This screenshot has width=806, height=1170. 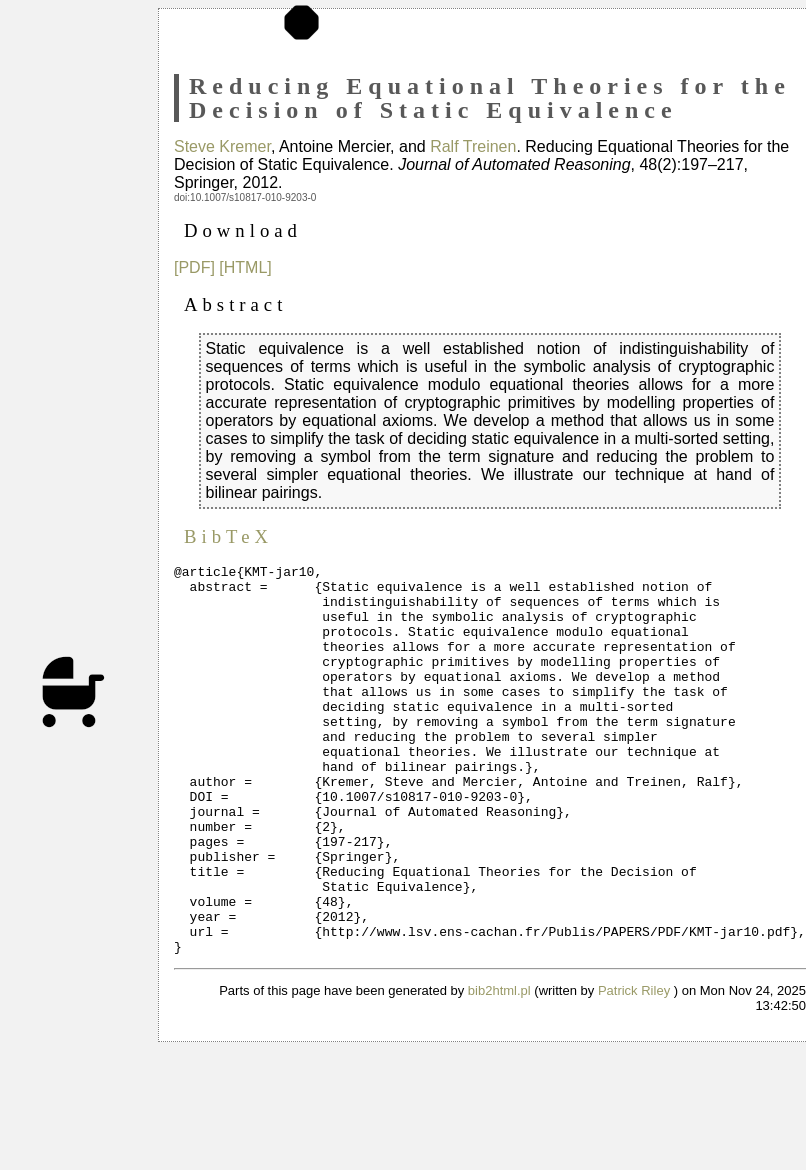 What do you see at coordinates (69, 692) in the screenshot?
I see `access baby or parenting-related features` at bounding box center [69, 692].